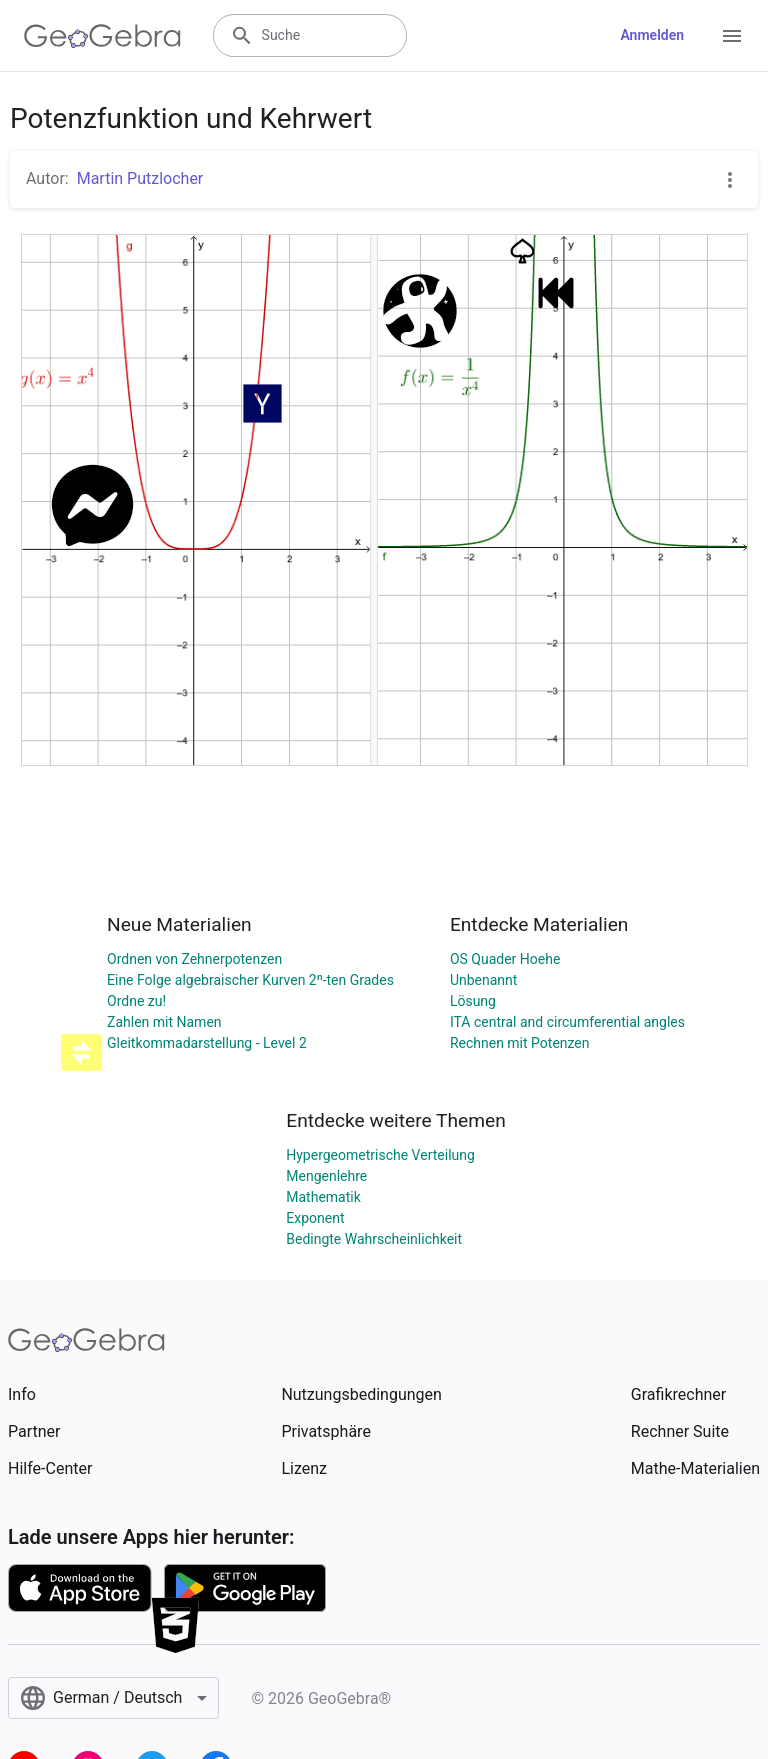 Image resolution: width=768 pixels, height=1759 pixels. I want to click on skip to previous track, so click(556, 293).